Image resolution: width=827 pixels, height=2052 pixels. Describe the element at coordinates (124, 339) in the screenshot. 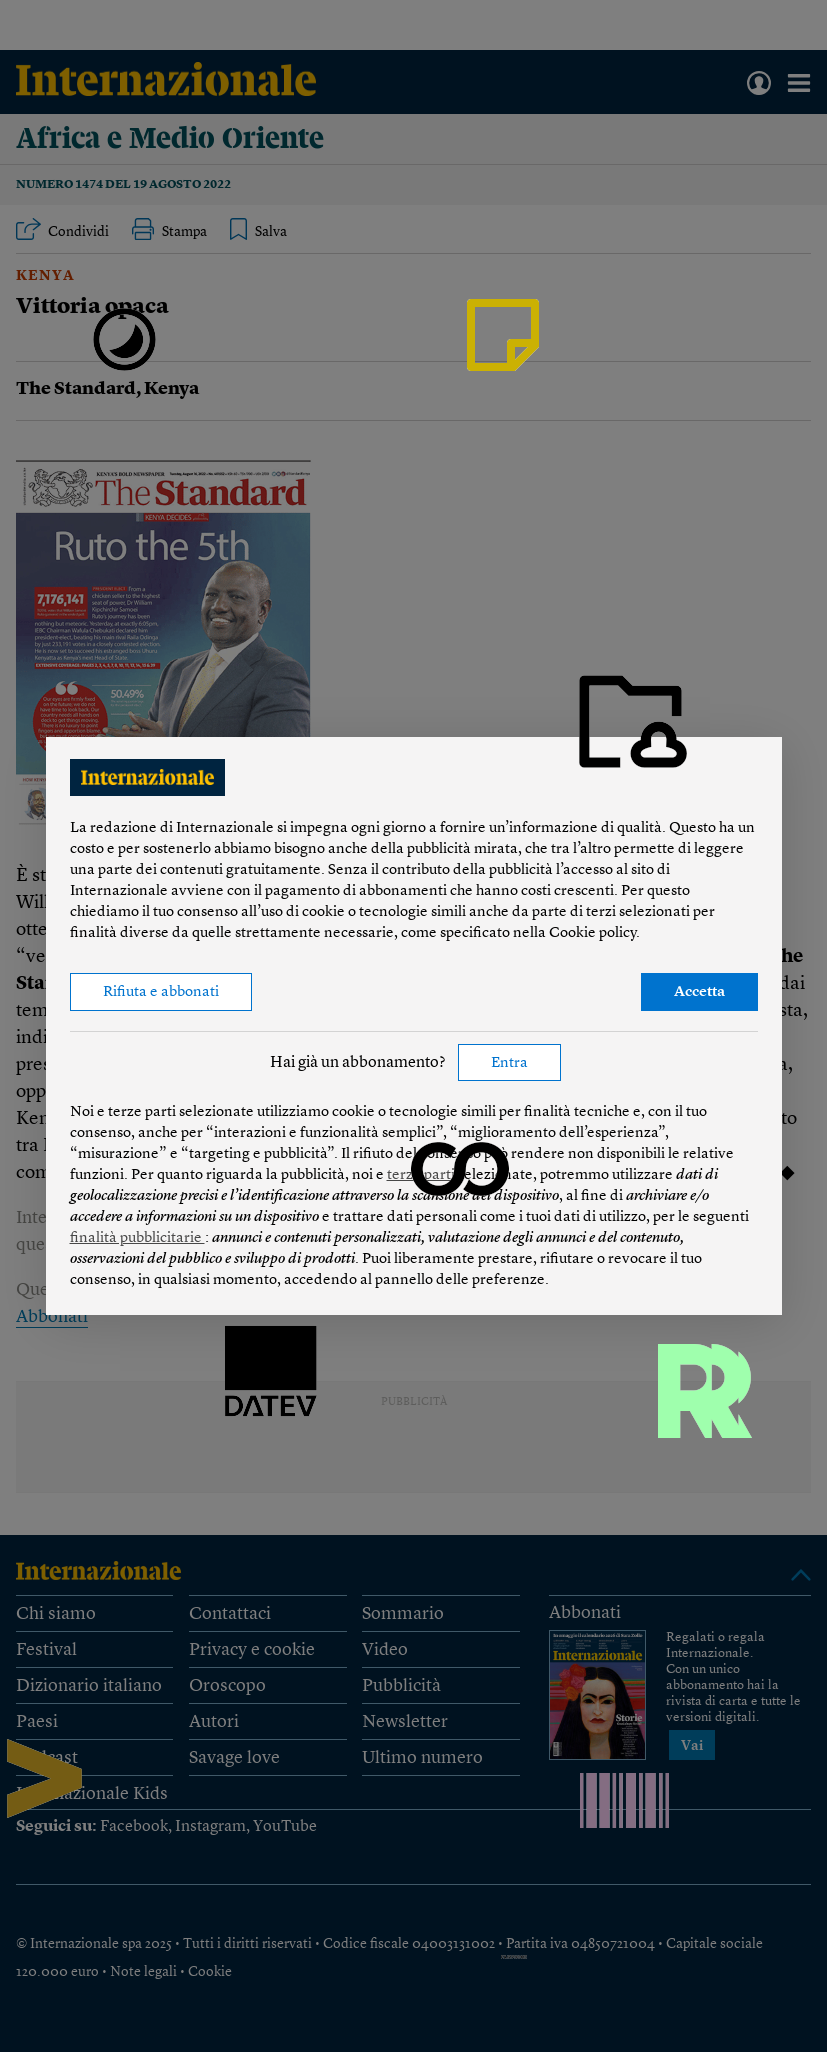

I see `adjust display contrast settings` at that location.